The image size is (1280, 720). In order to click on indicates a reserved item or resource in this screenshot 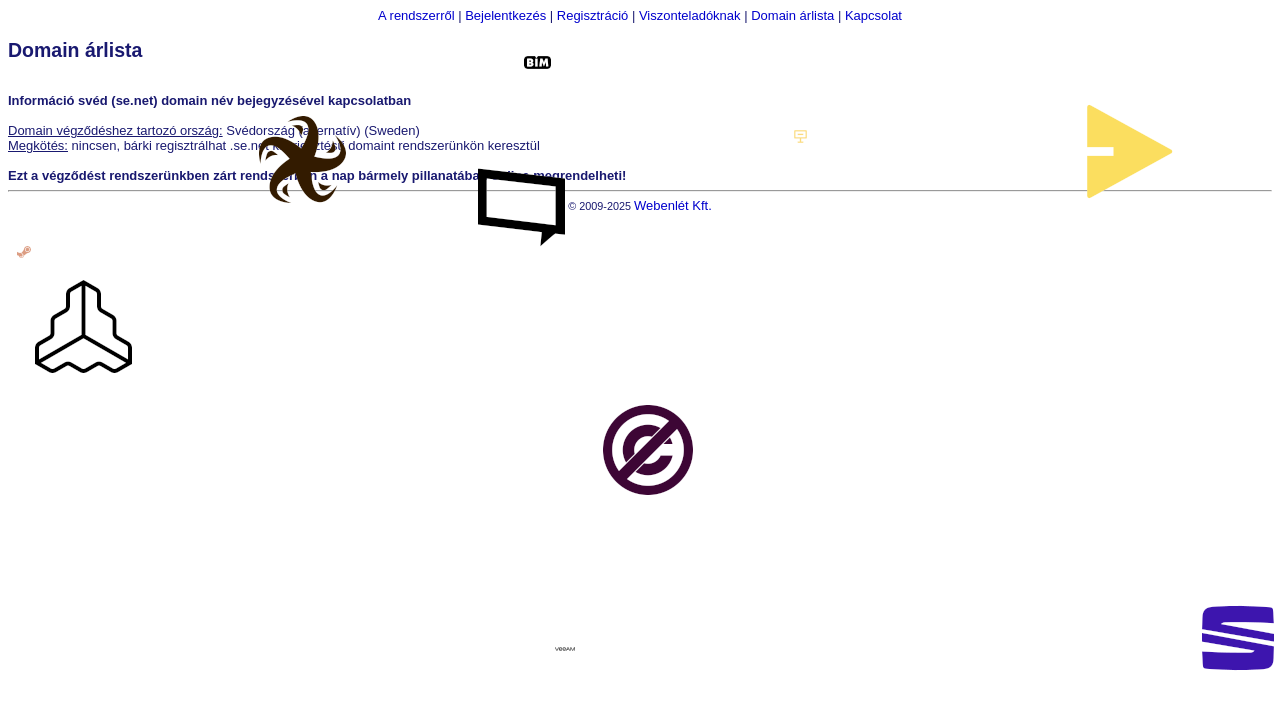, I will do `click(800, 136)`.